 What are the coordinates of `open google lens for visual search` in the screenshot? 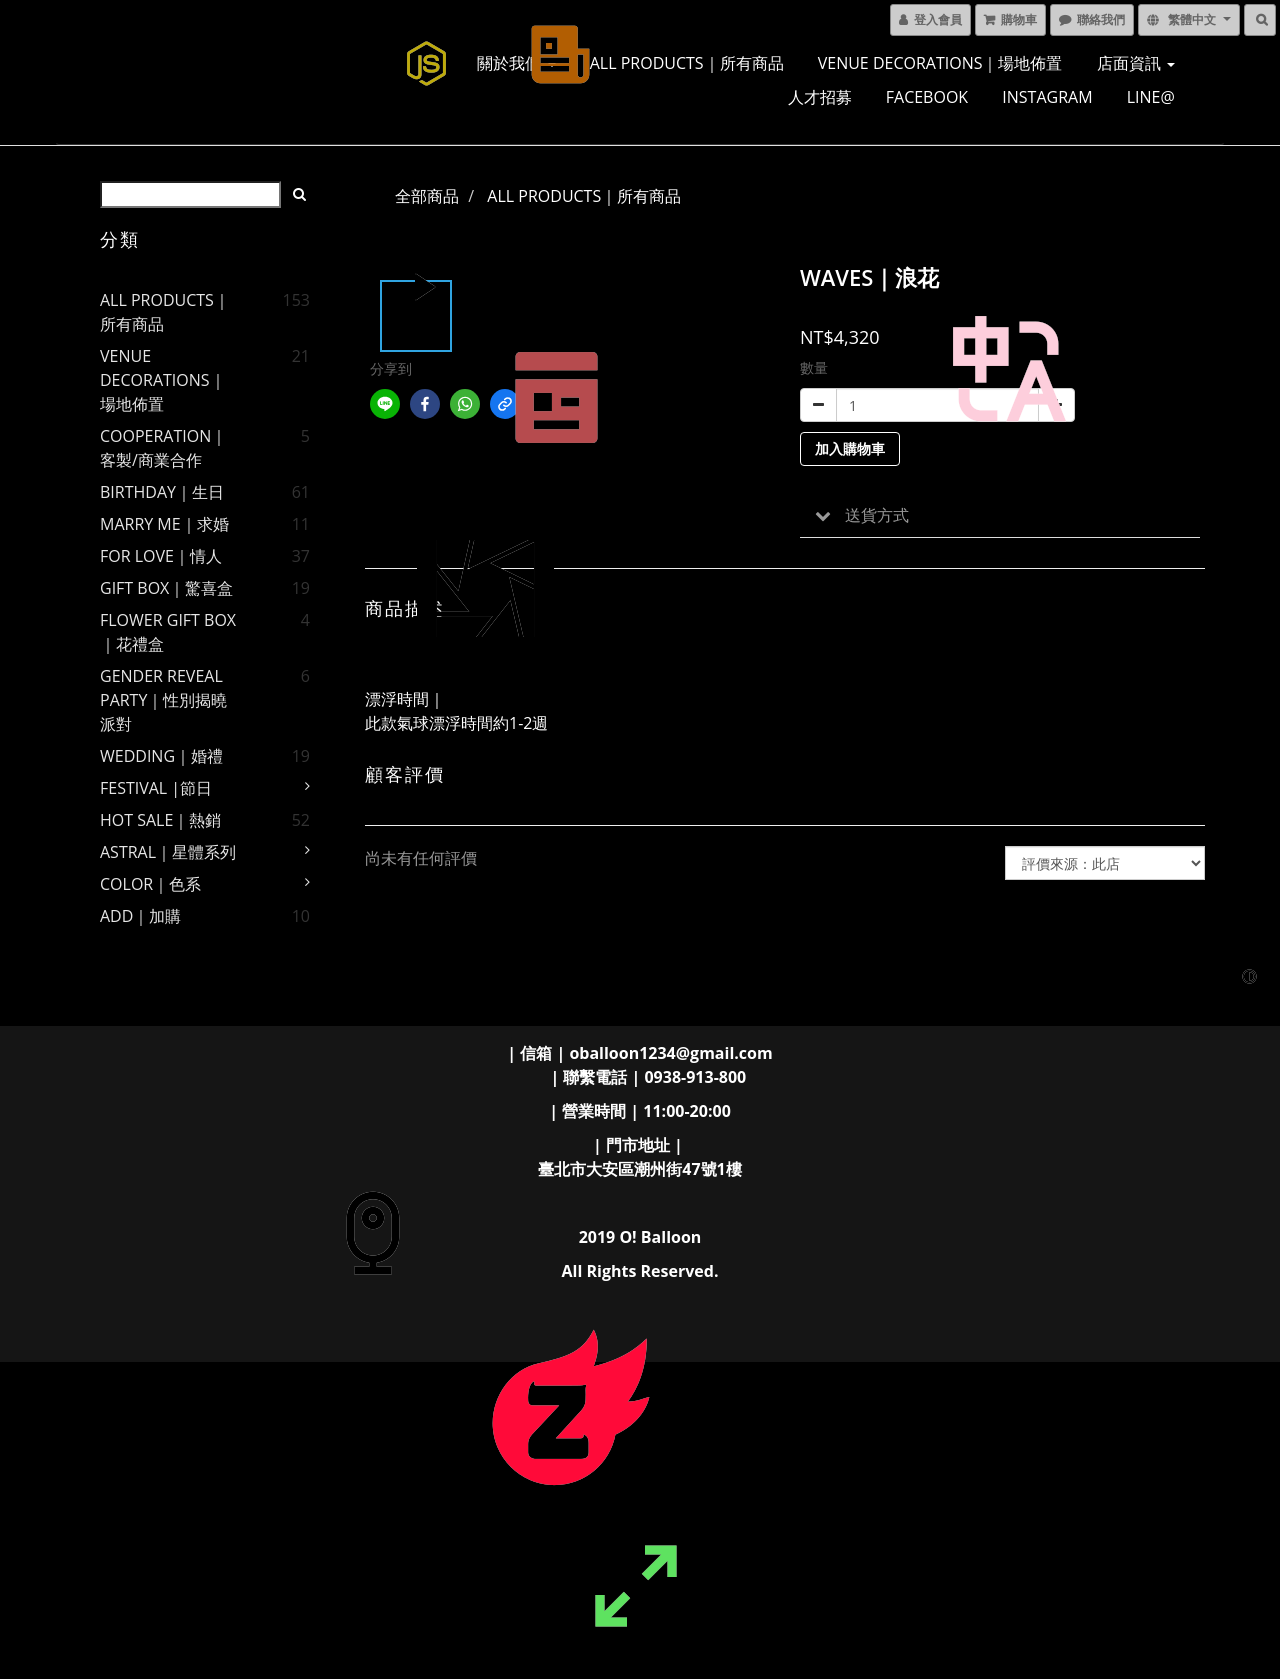 It's located at (485, 588).